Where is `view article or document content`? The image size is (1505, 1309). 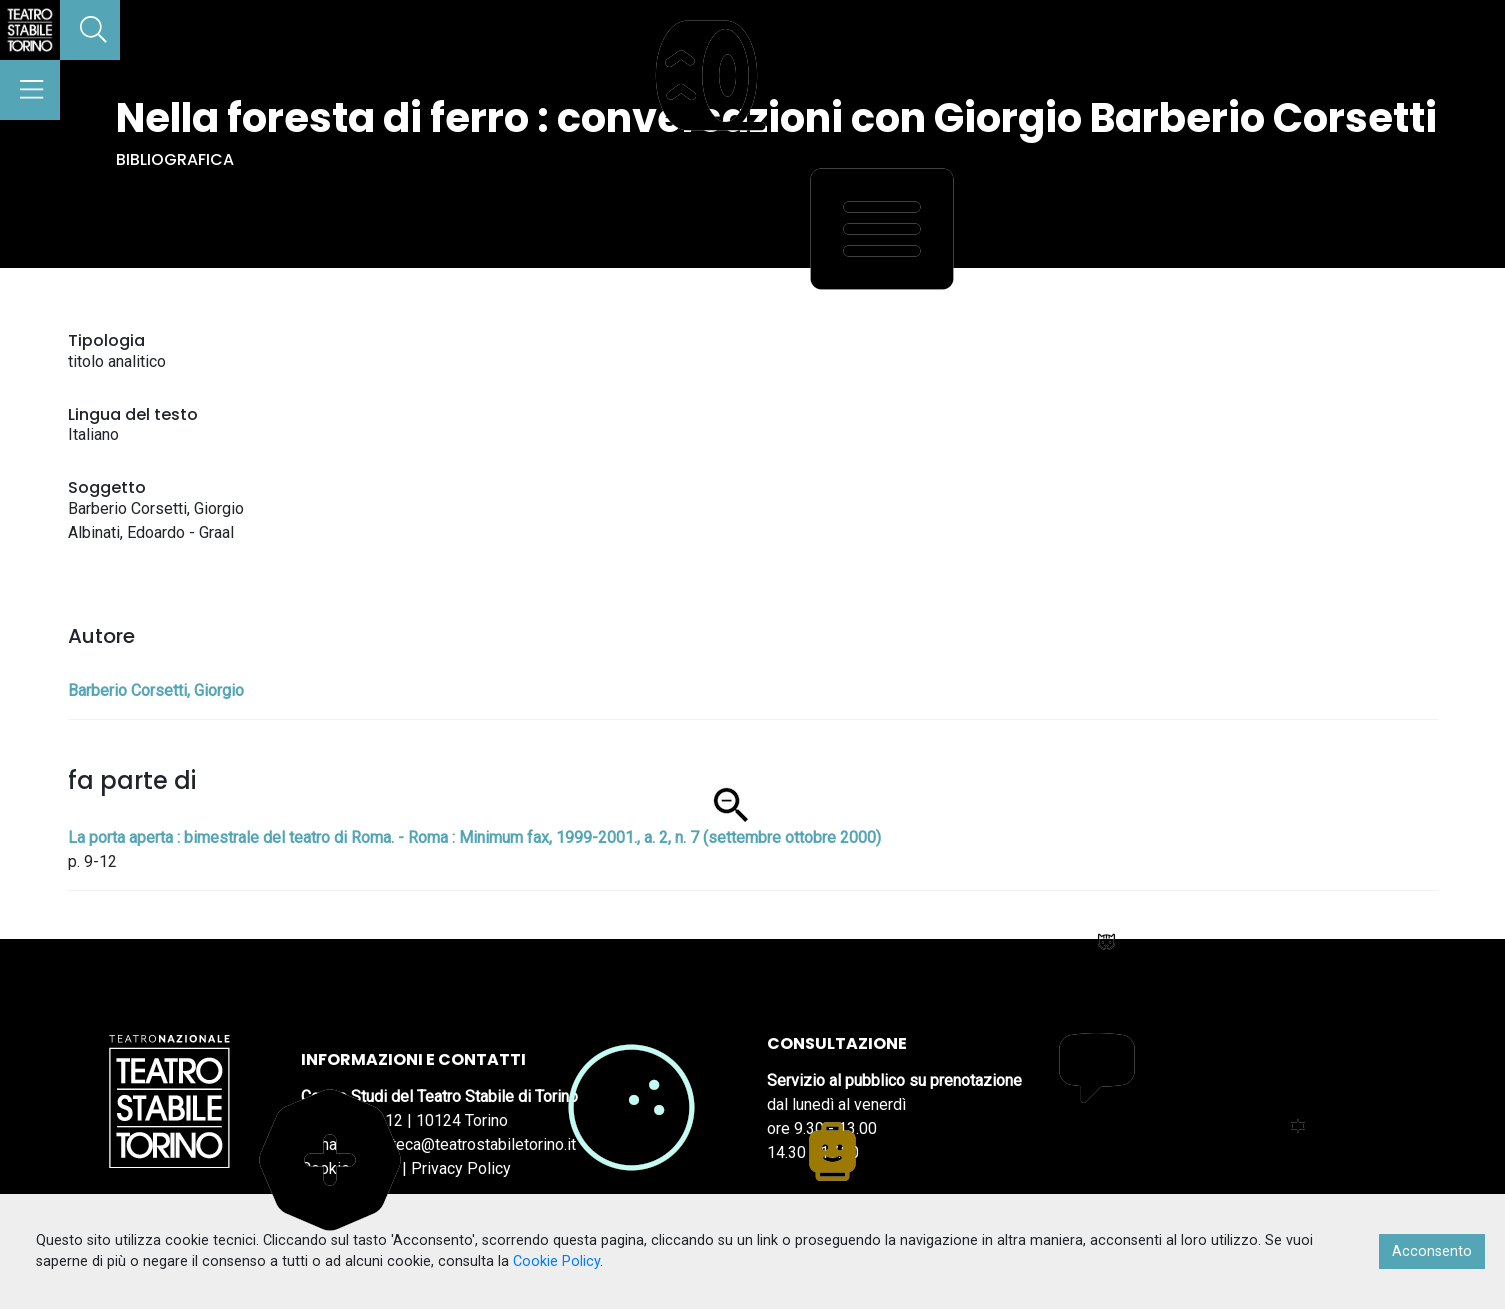 view article or document content is located at coordinates (882, 229).